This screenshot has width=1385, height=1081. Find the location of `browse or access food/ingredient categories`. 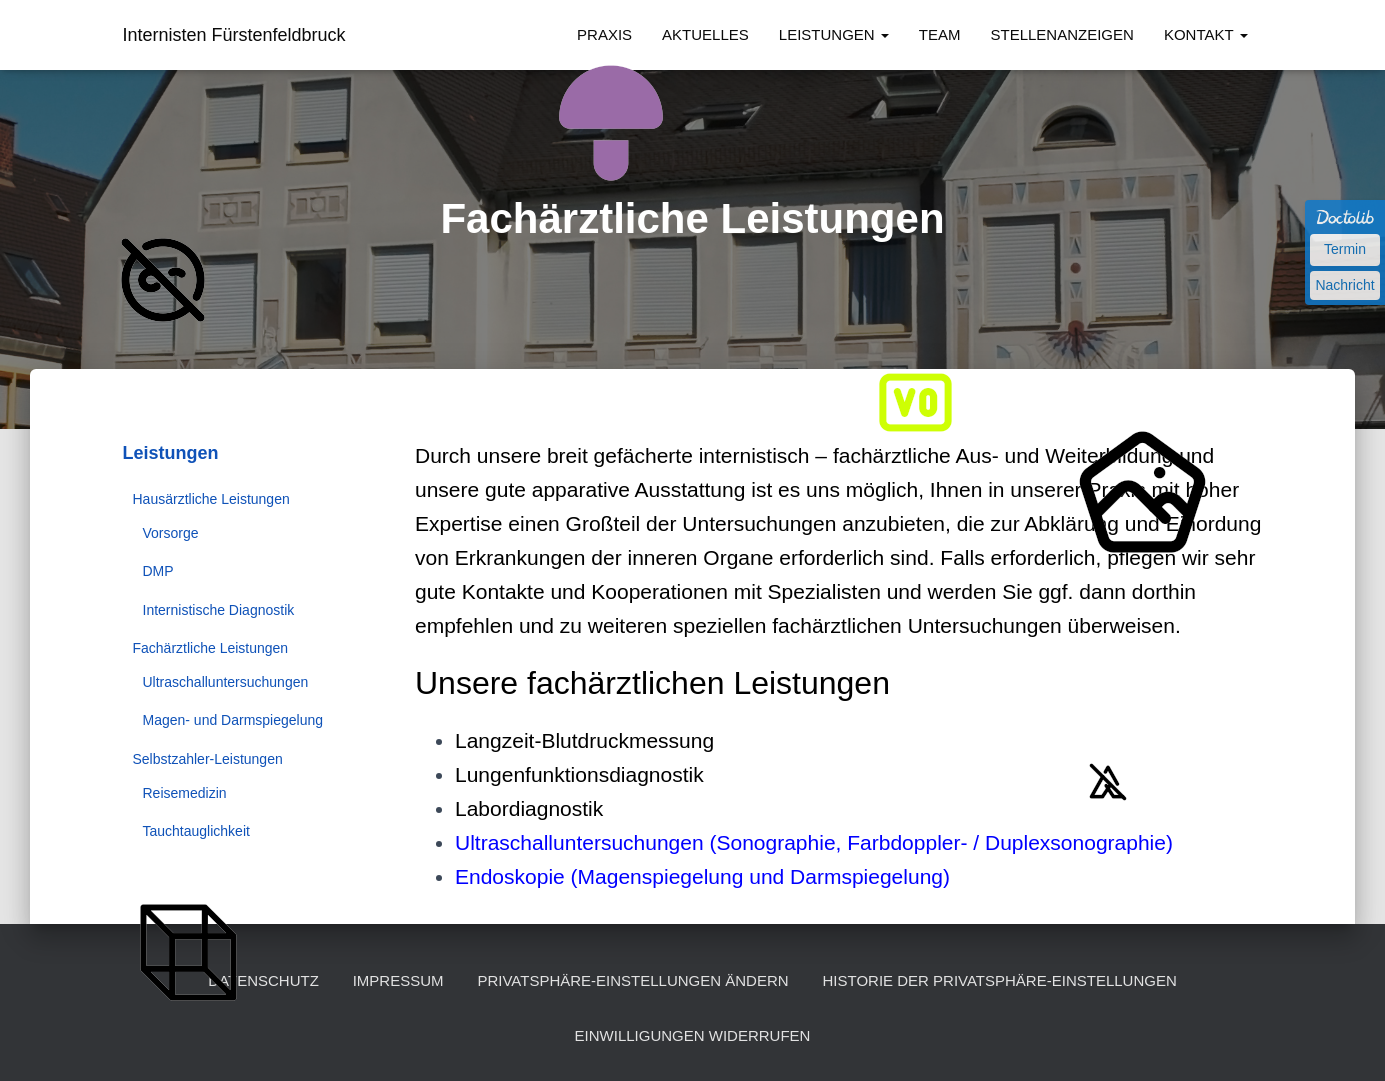

browse or access food/ingredient categories is located at coordinates (611, 123).